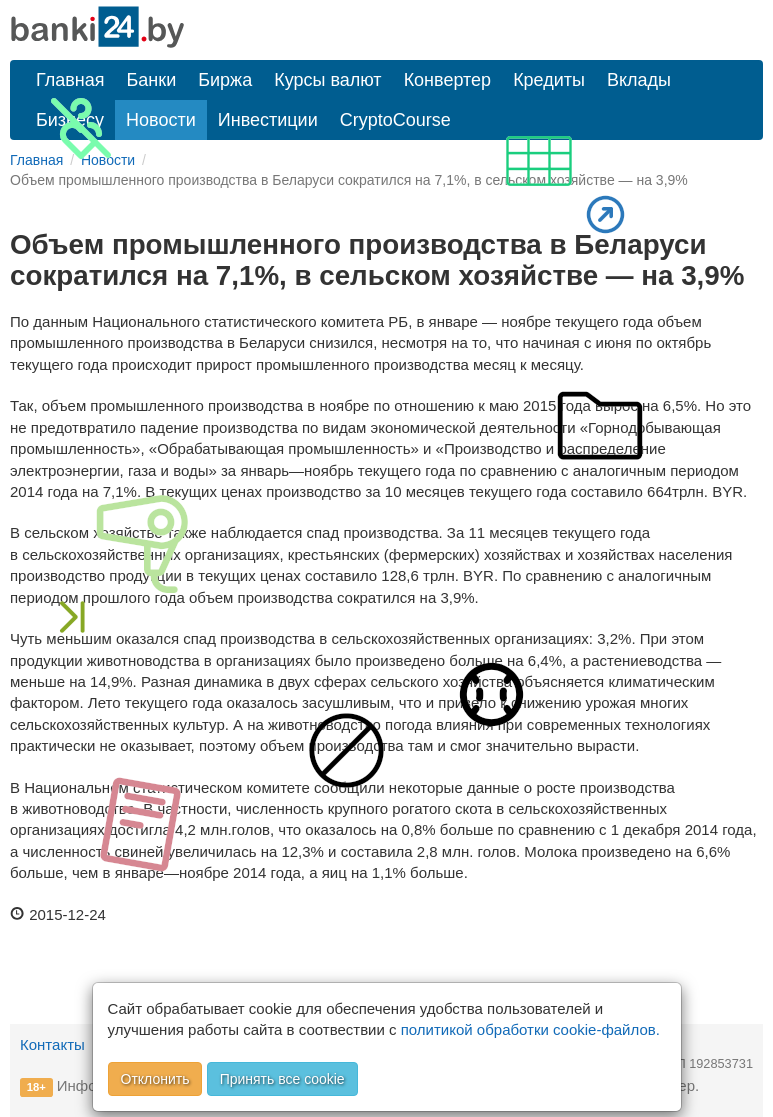  What do you see at coordinates (144, 539) in the screenshot?
I see `hair styling or salon services` at bounding box center [144, 539].